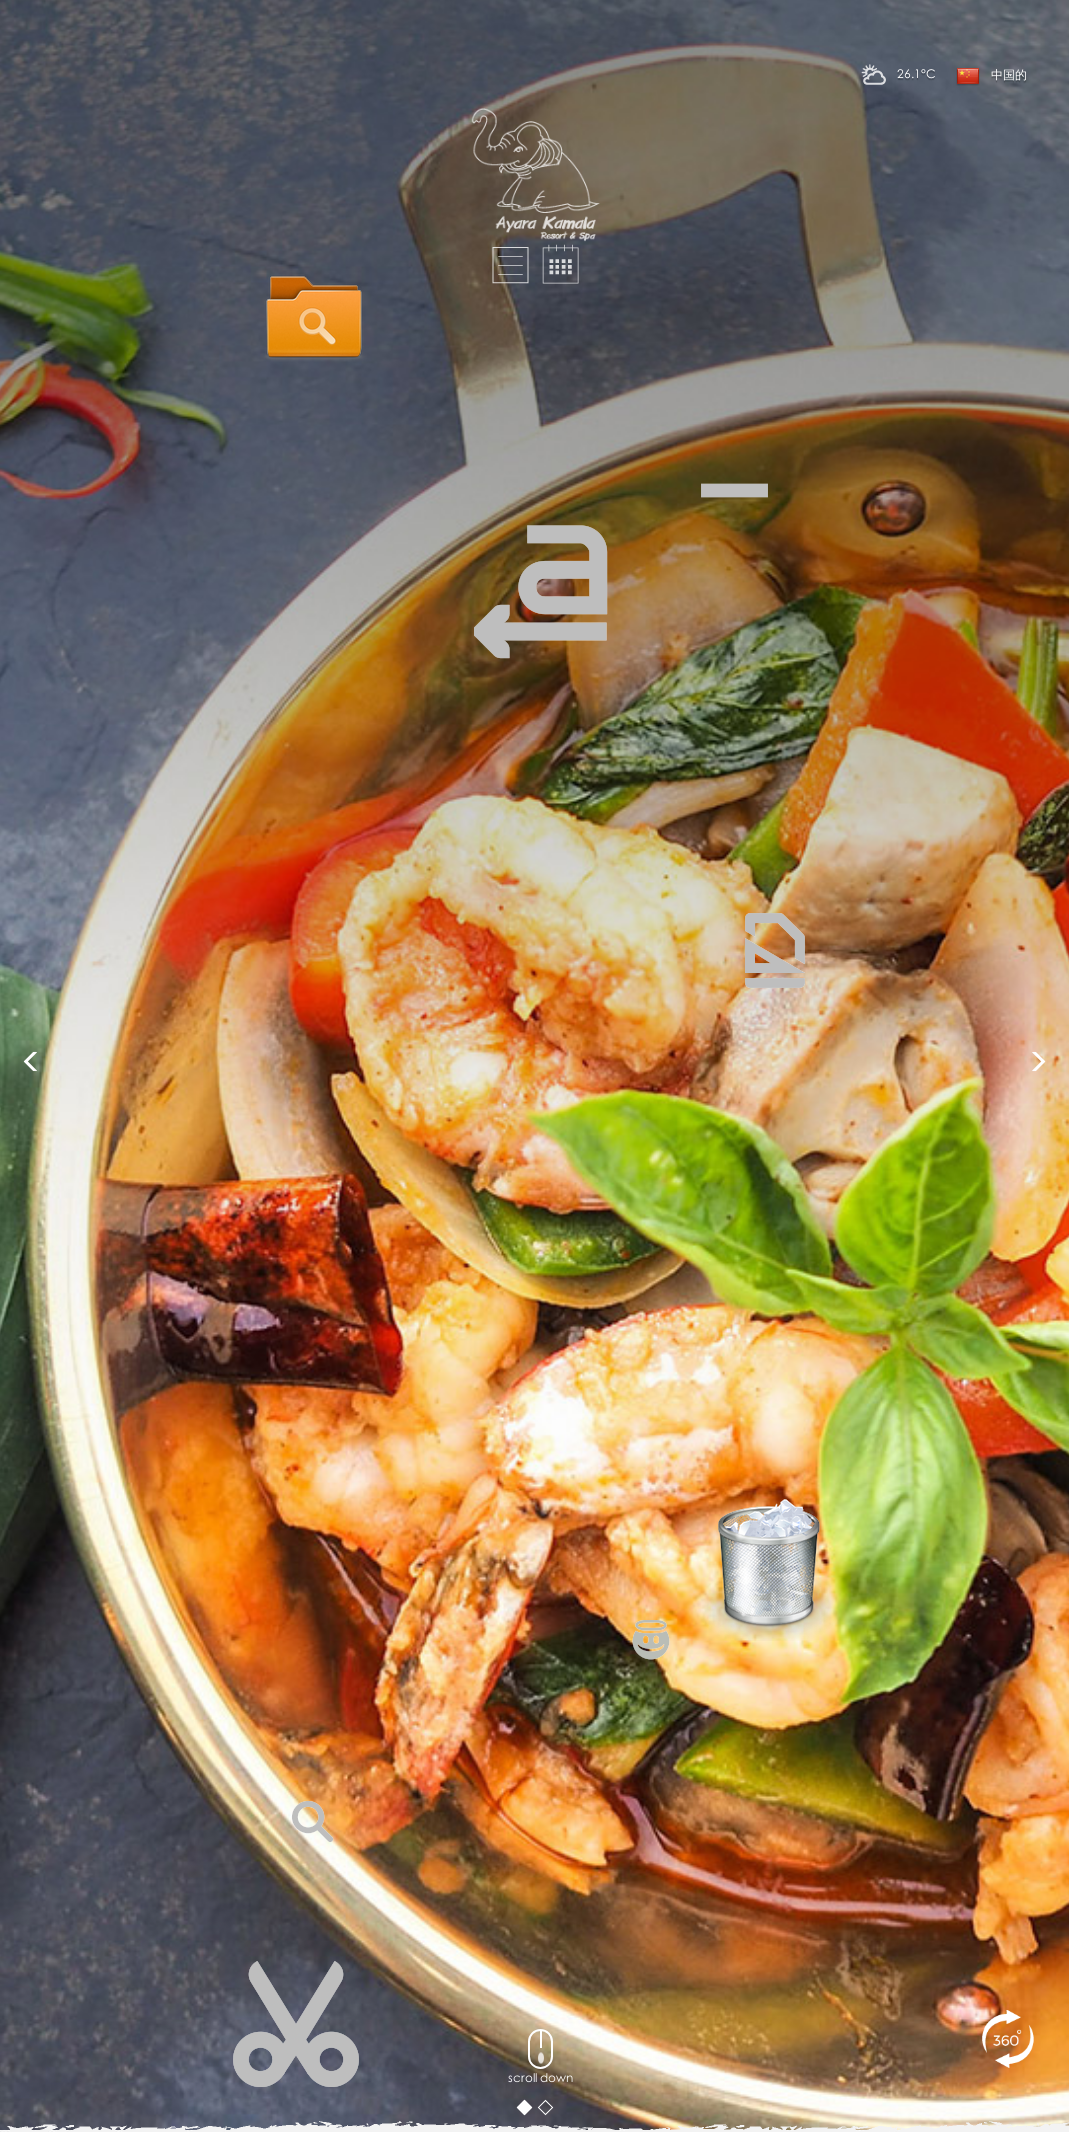  Describe the element at coordinates (314, 322) in the screenshot. I see `access saved search queries` at that location.